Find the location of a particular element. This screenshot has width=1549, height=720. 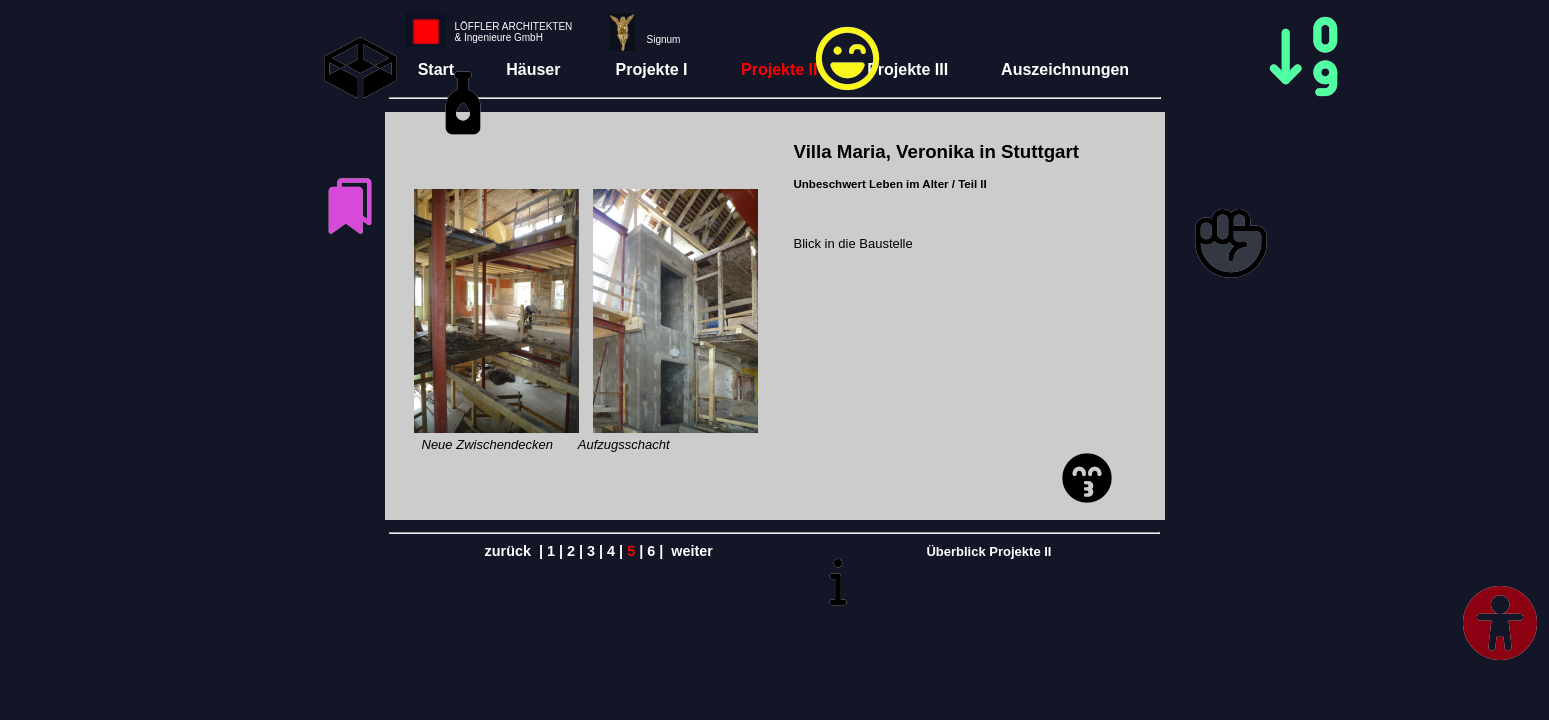

enable accessibility features is located at coordinates (1500, 623).